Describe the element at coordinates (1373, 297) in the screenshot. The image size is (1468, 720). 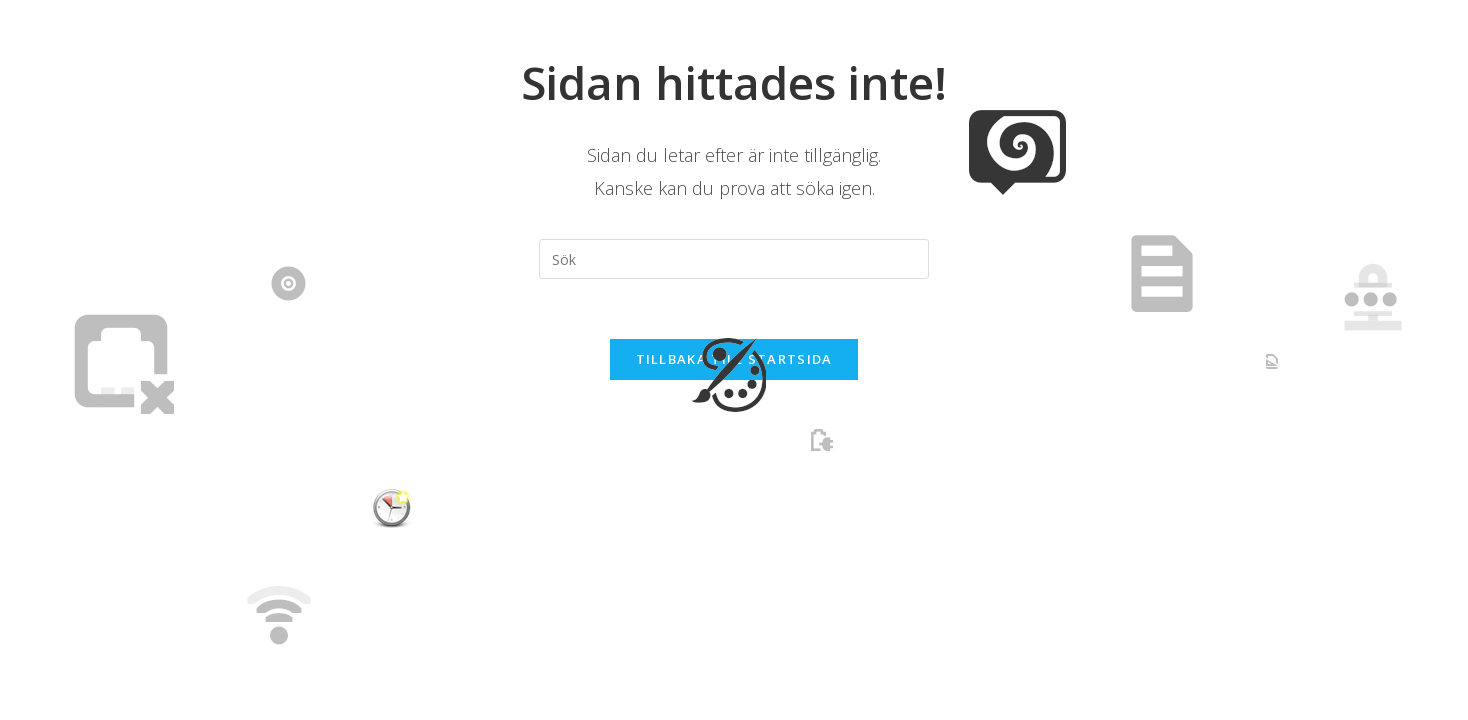
I see `indicates vpn connection is being established` at that location.